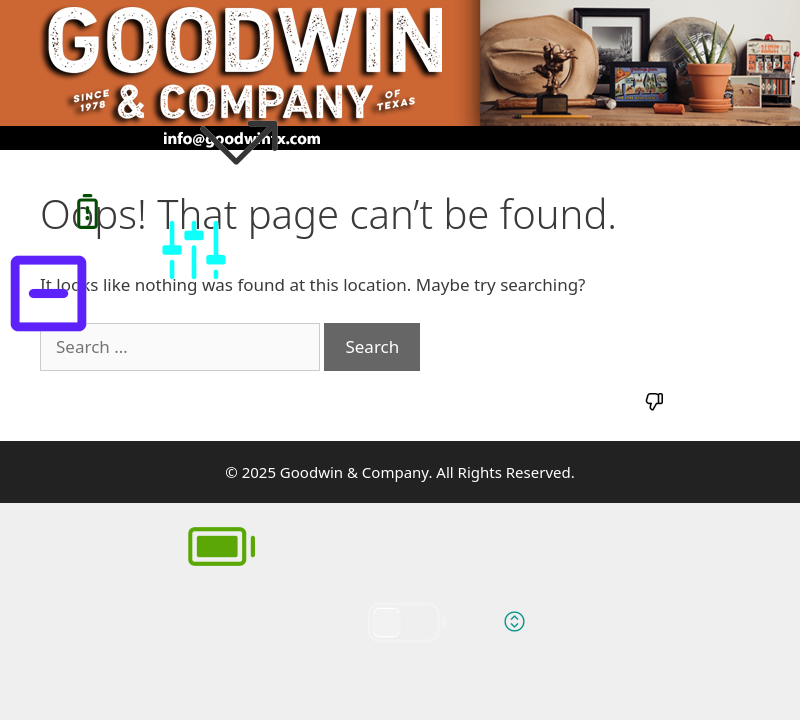 Image resolution: width=800 pixels, height=720 pixels. I want to click on dislike or downvote content, so click(654, 402).